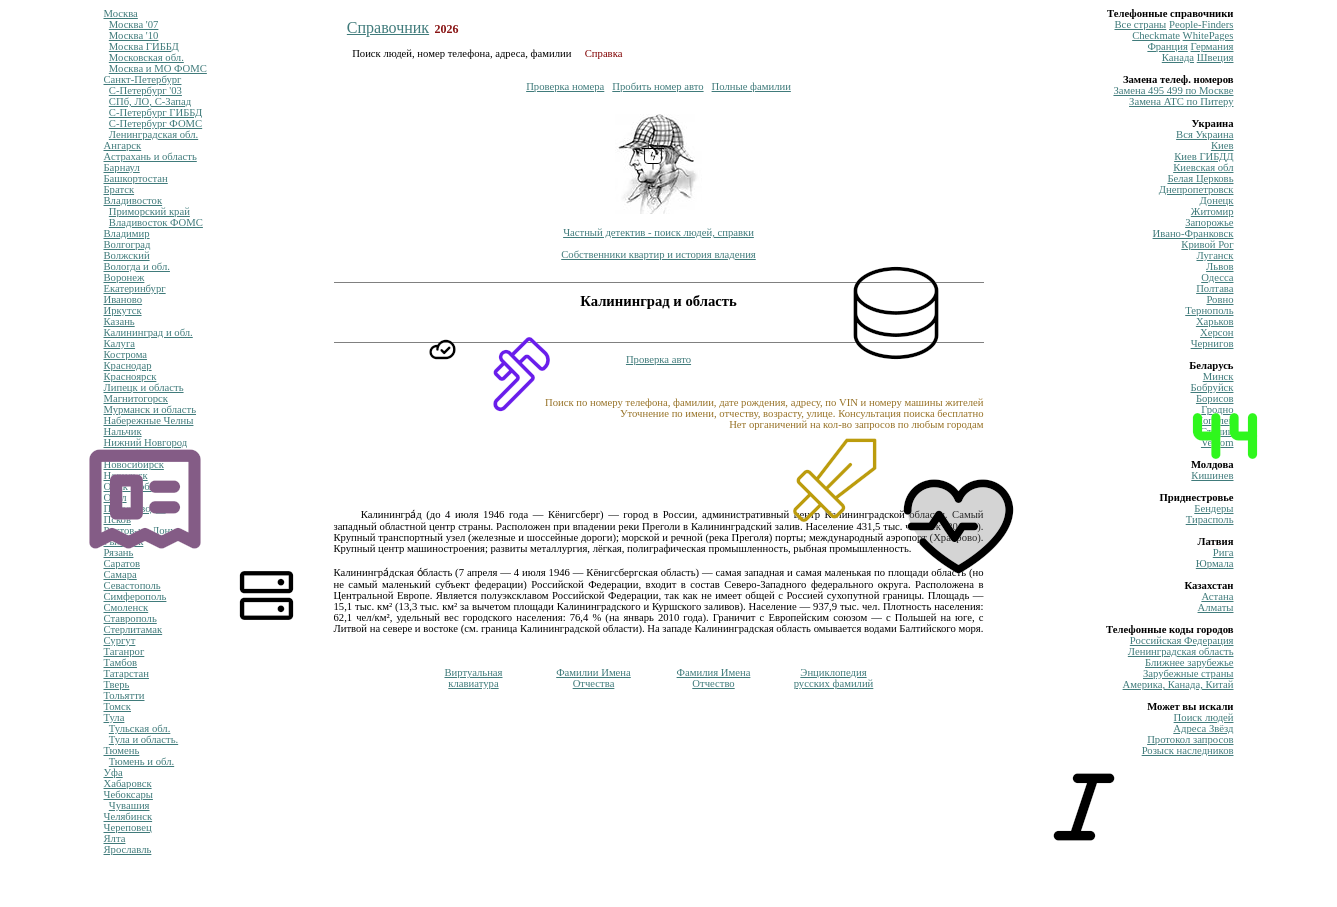  What do you see at coordinates (836, 478) in the screenshot?
I see `access combat or battle features` at bounding box center [836, 478].